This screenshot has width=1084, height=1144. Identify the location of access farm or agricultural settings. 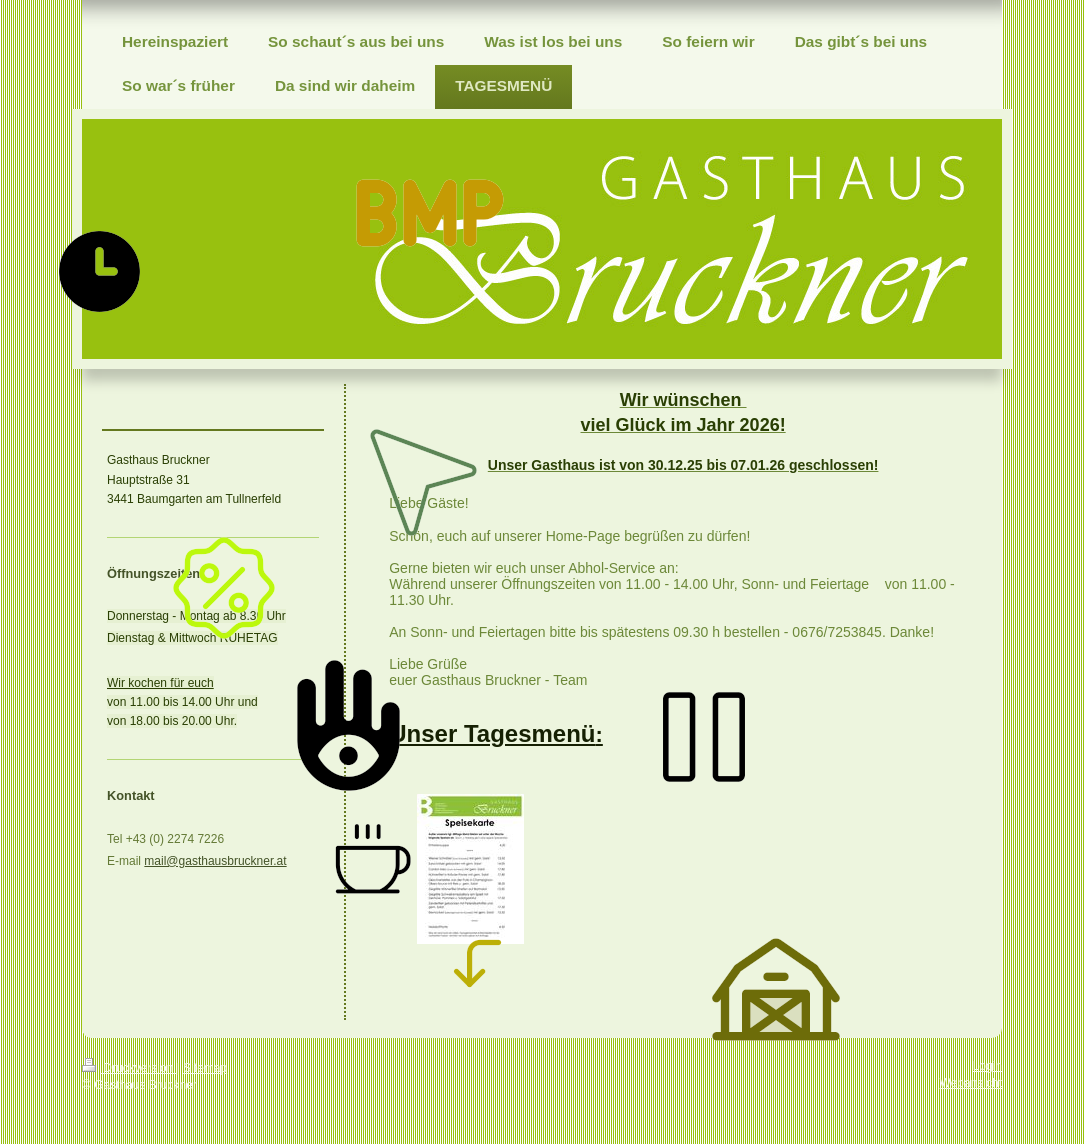
(776, 998).